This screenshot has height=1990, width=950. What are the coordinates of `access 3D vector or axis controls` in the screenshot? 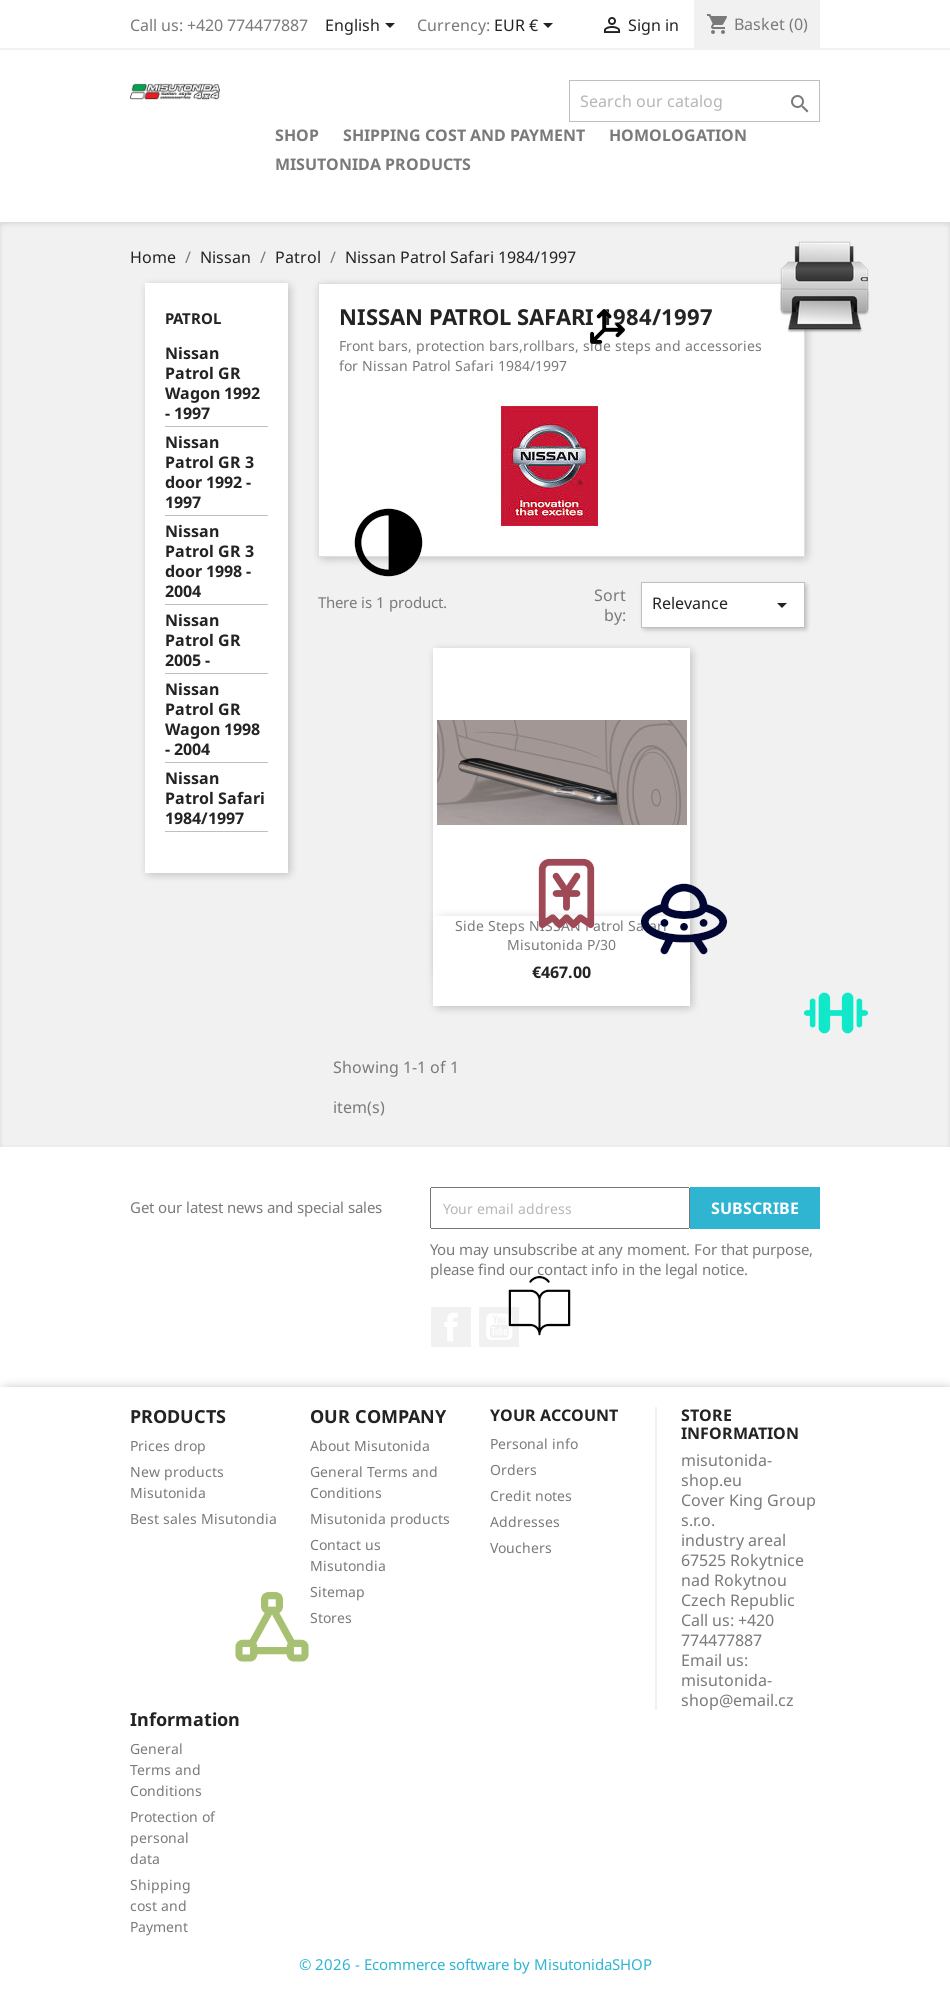 It's located at (605, 328).